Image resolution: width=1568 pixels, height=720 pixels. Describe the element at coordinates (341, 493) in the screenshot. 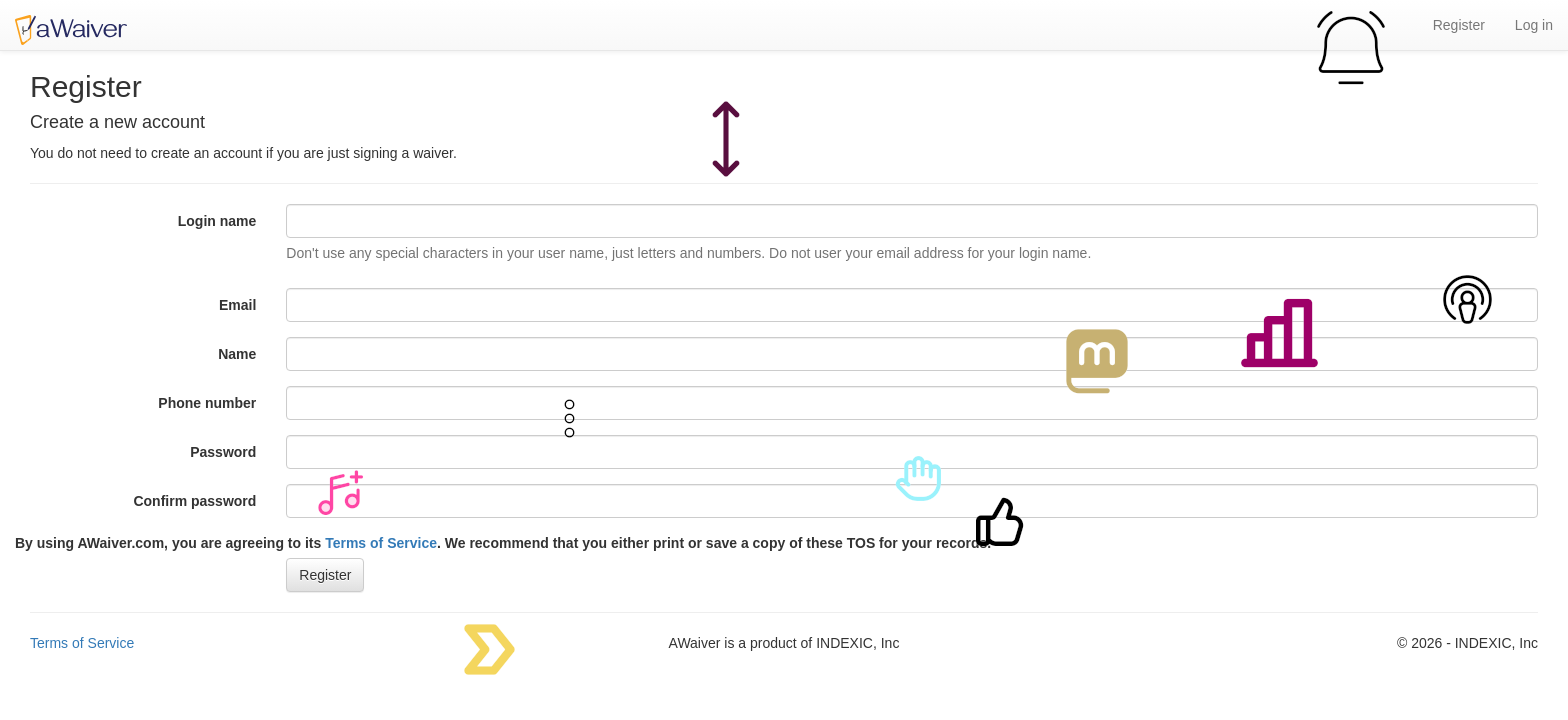

I see `add a new song to your library` at that location.